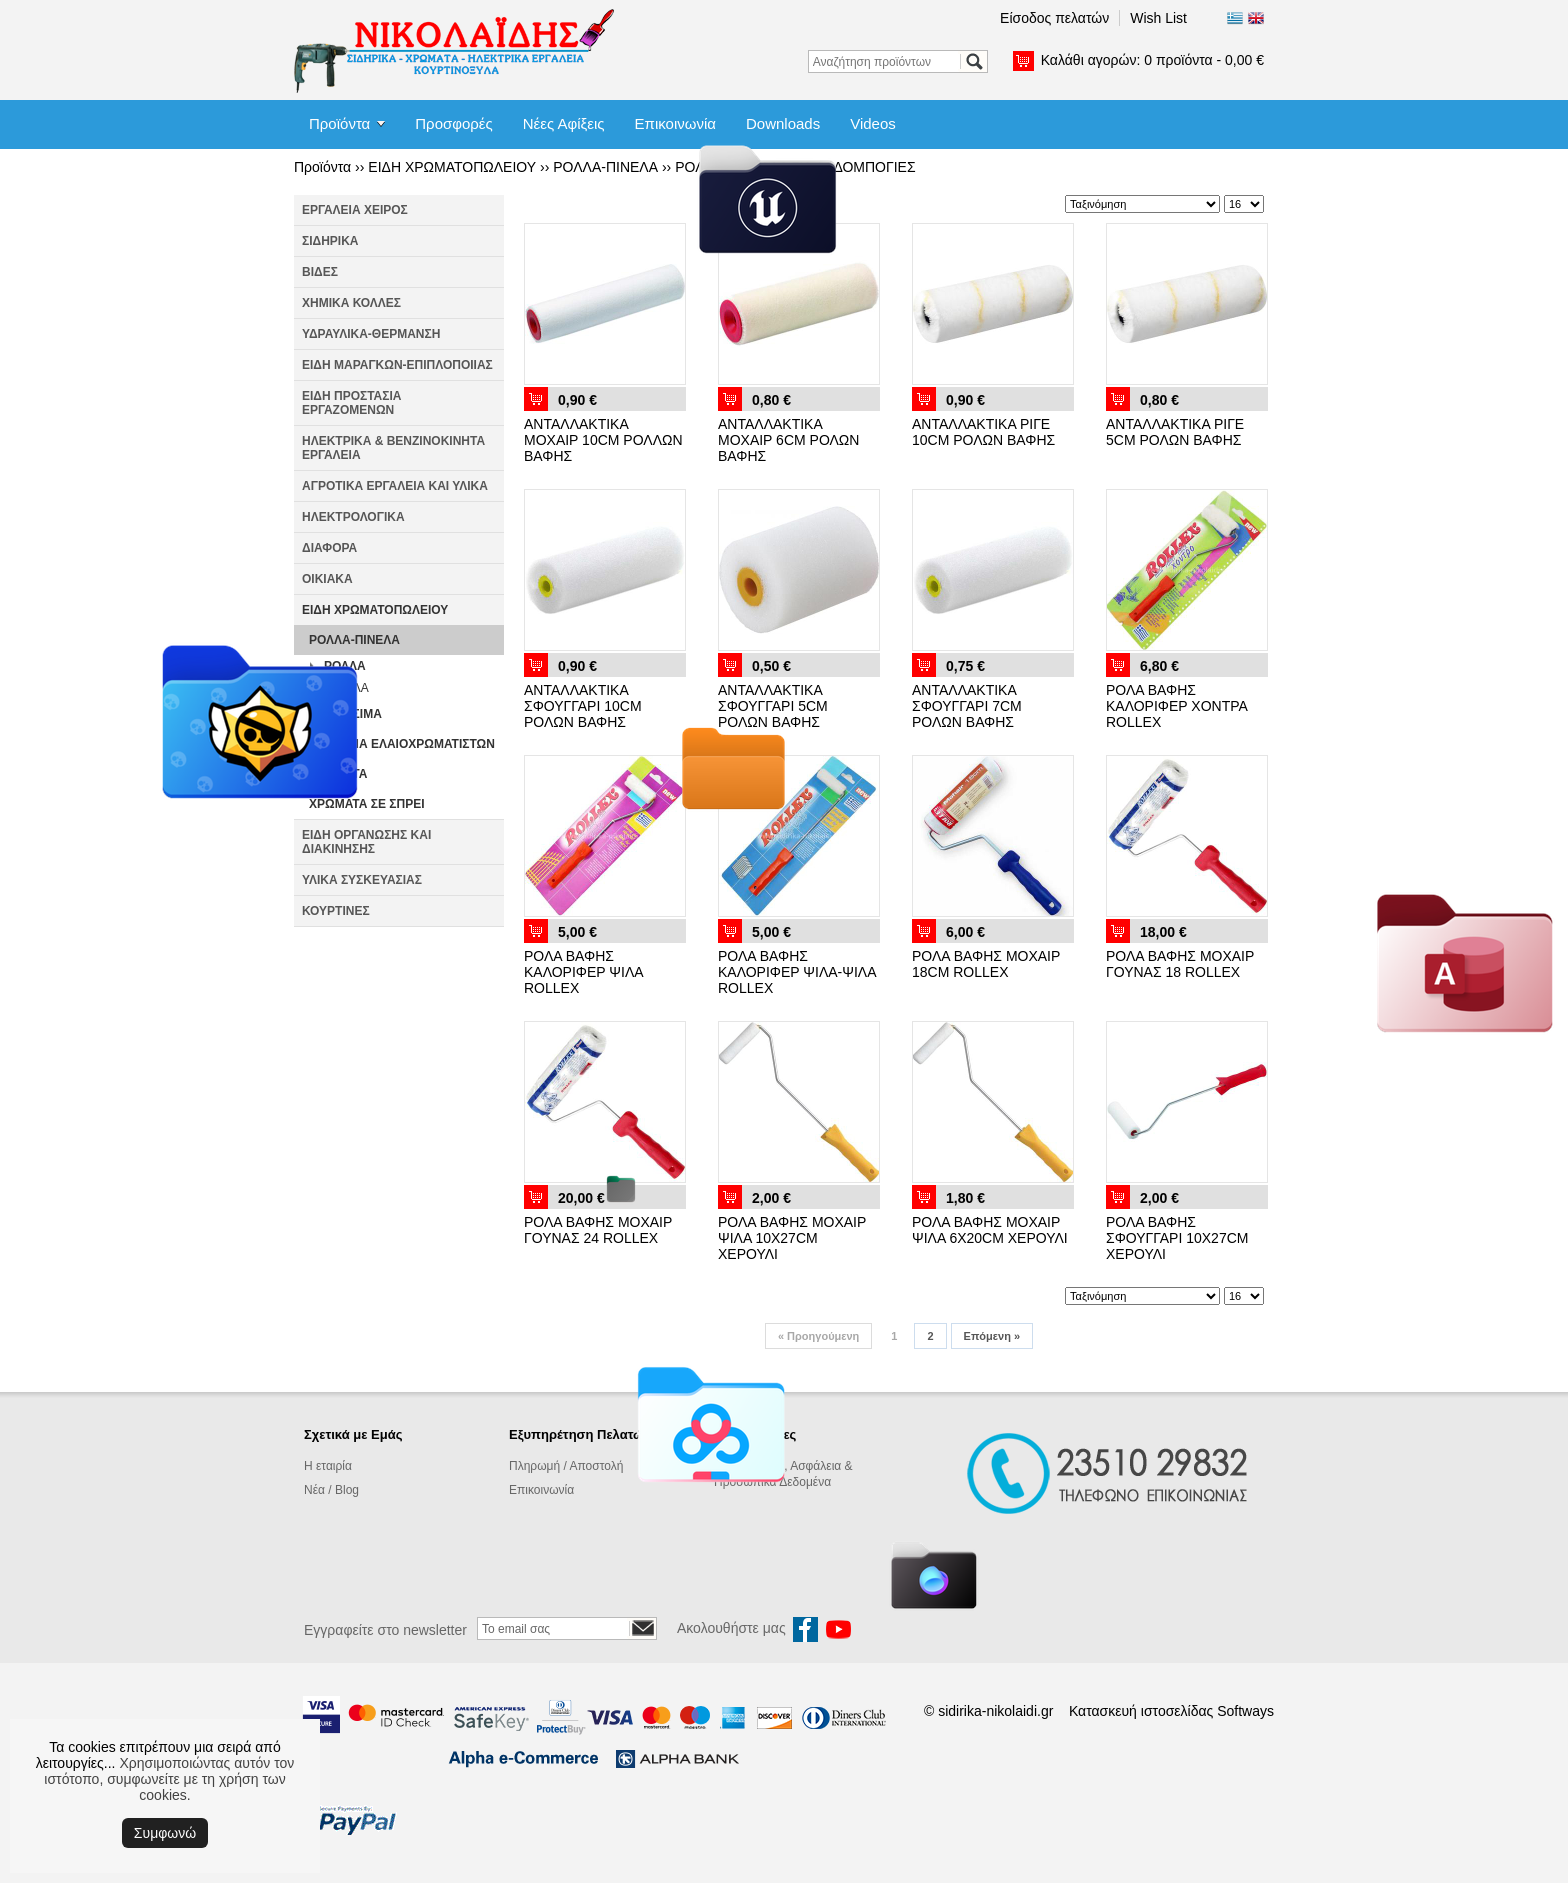  Describe the element at coordinates (710, 1428) in the screenshot. I see `open Baidu Netdisk cloud storage folder` at that location.